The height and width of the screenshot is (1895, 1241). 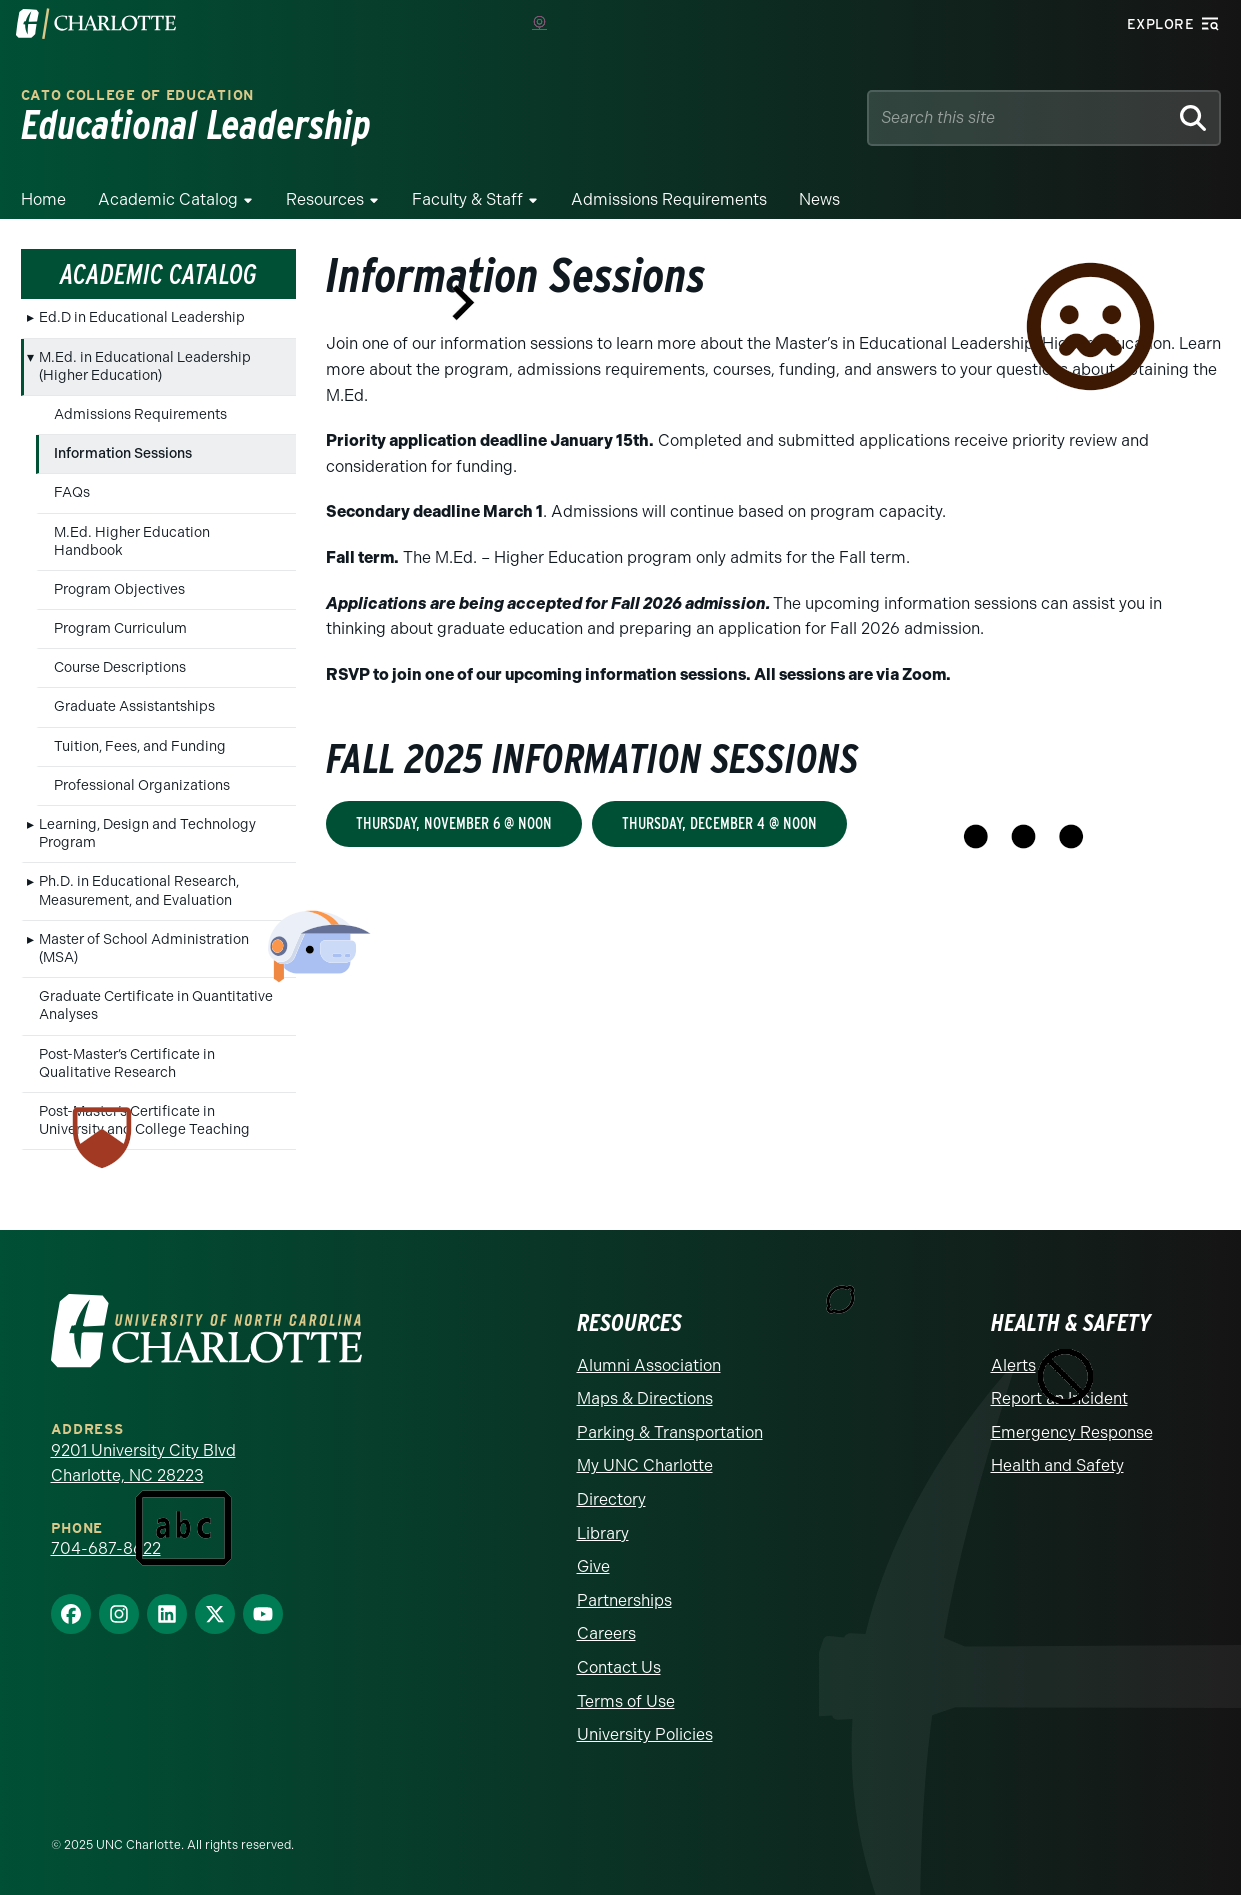 I want to click on open more options menu, so click(x=1023, y=836).